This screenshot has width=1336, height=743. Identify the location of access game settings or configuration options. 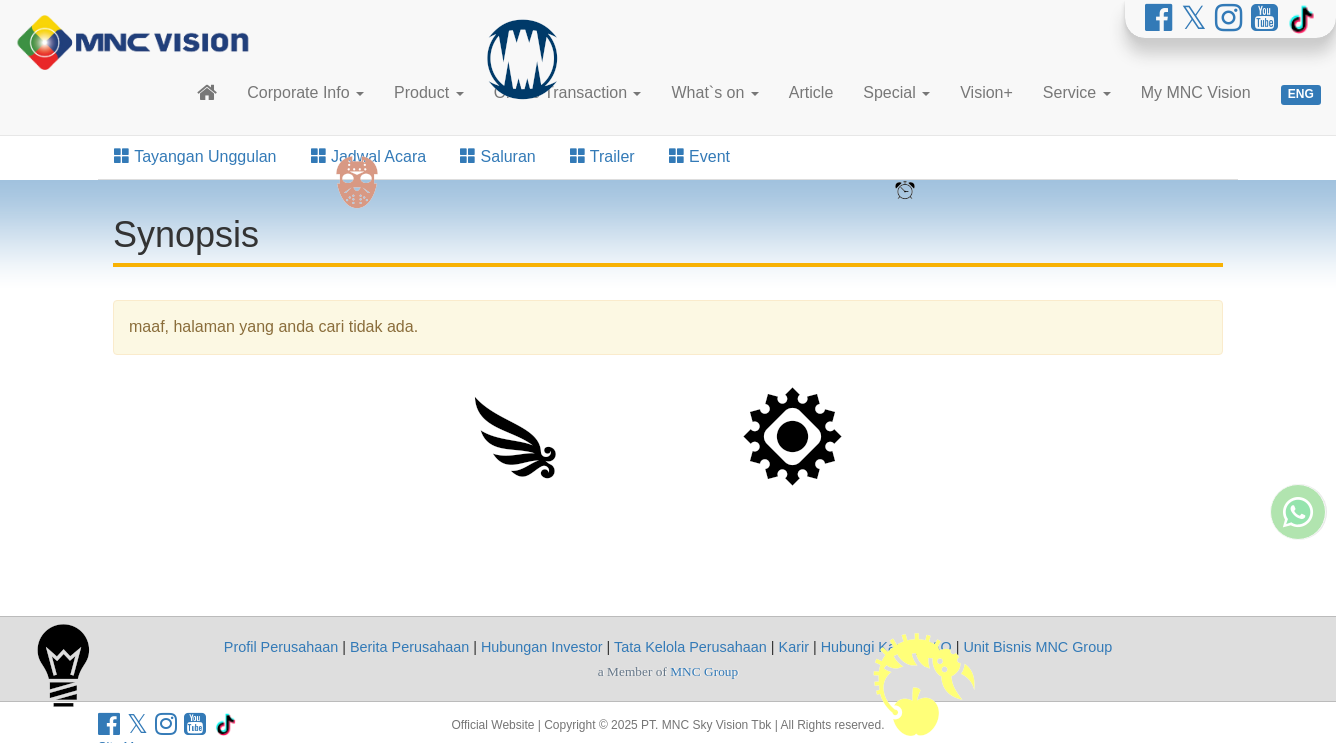
(792, 436).